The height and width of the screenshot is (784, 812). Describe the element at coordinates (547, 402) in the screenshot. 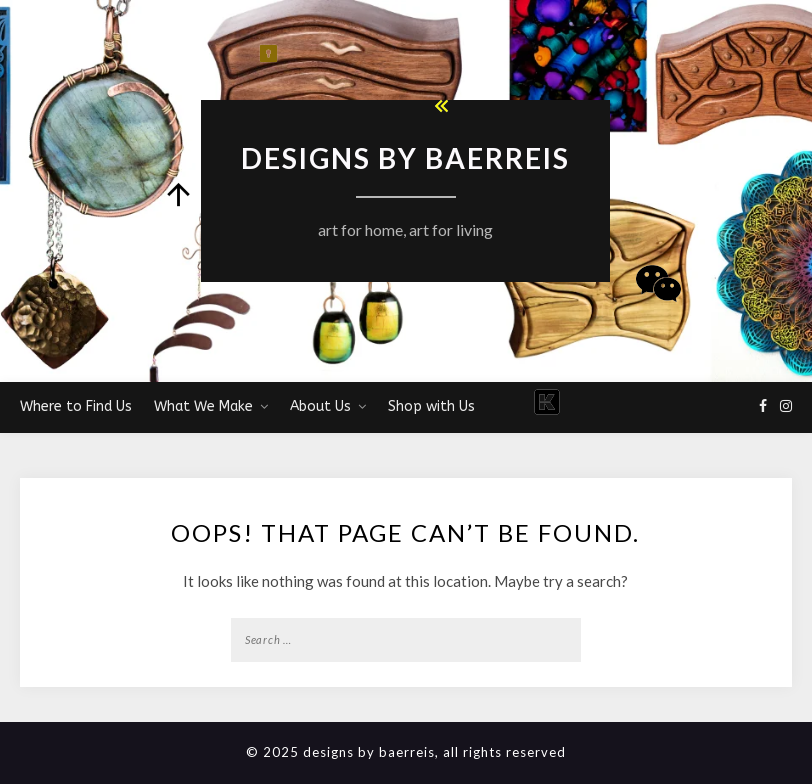

I see `korvue brand logo` at that location.